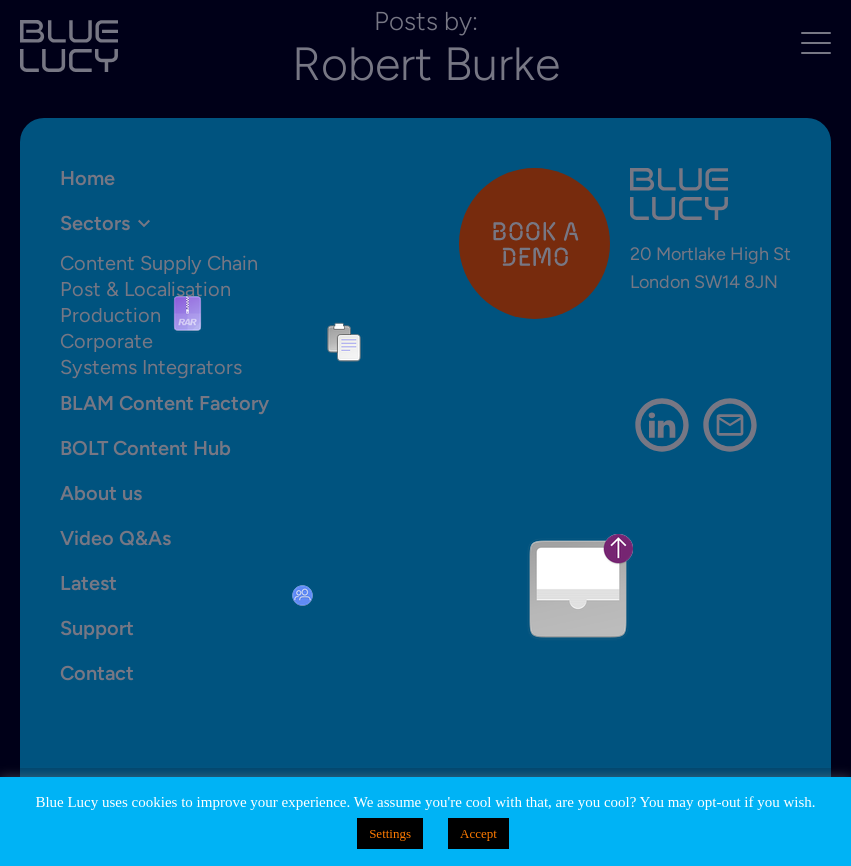  What do you see at coordinates (187, 313) in the screenshot?
I see `a compressed RAR archive file` at bounding box center [187, 313].